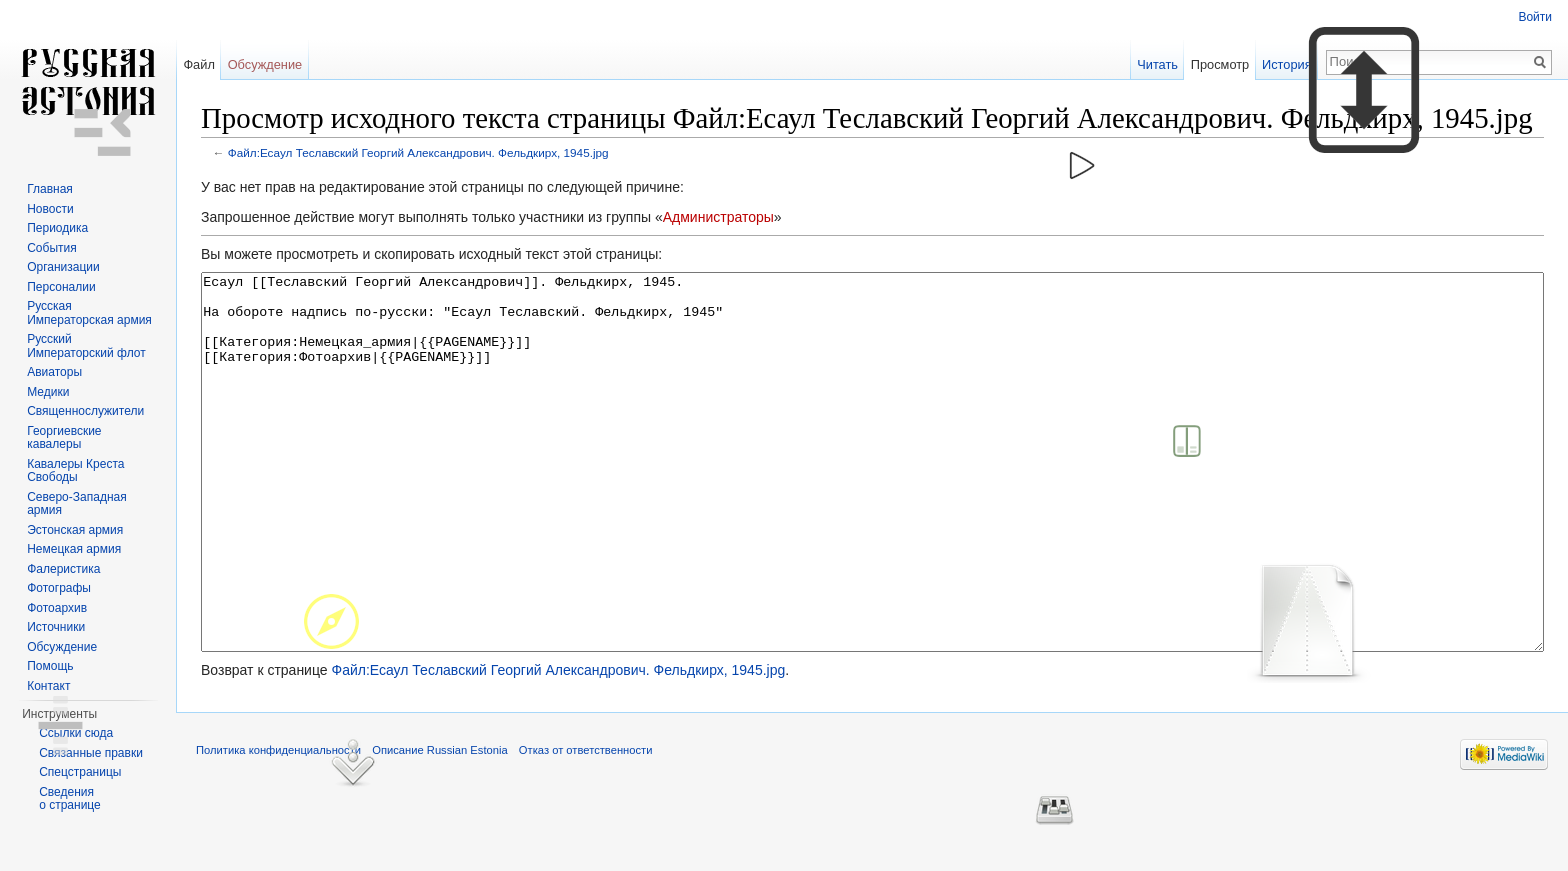 Image resolution: width=1568 pixels, height=871 pixels. Describe the element at coordinates (352, 763) in the screenshot. I see `scroll down or view more content` at that location.